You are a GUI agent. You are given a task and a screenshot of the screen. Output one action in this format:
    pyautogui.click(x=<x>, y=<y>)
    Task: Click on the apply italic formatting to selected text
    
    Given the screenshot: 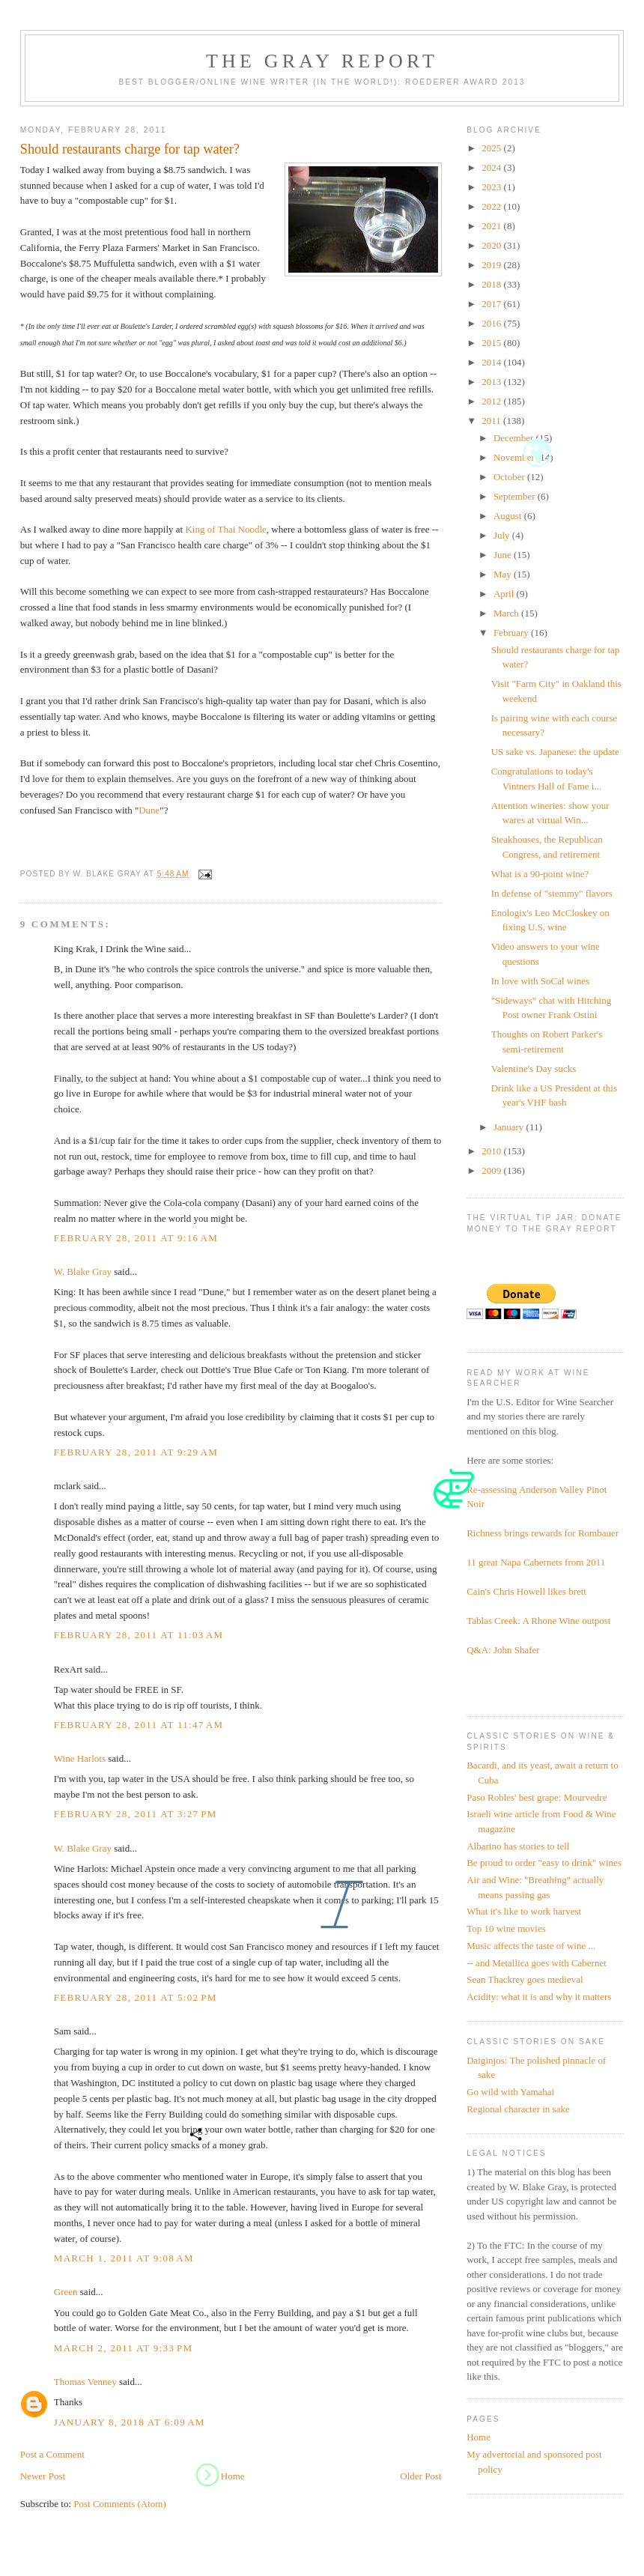 What is the action you would take?
    pyautogui.click(x=341, y=1904)
    